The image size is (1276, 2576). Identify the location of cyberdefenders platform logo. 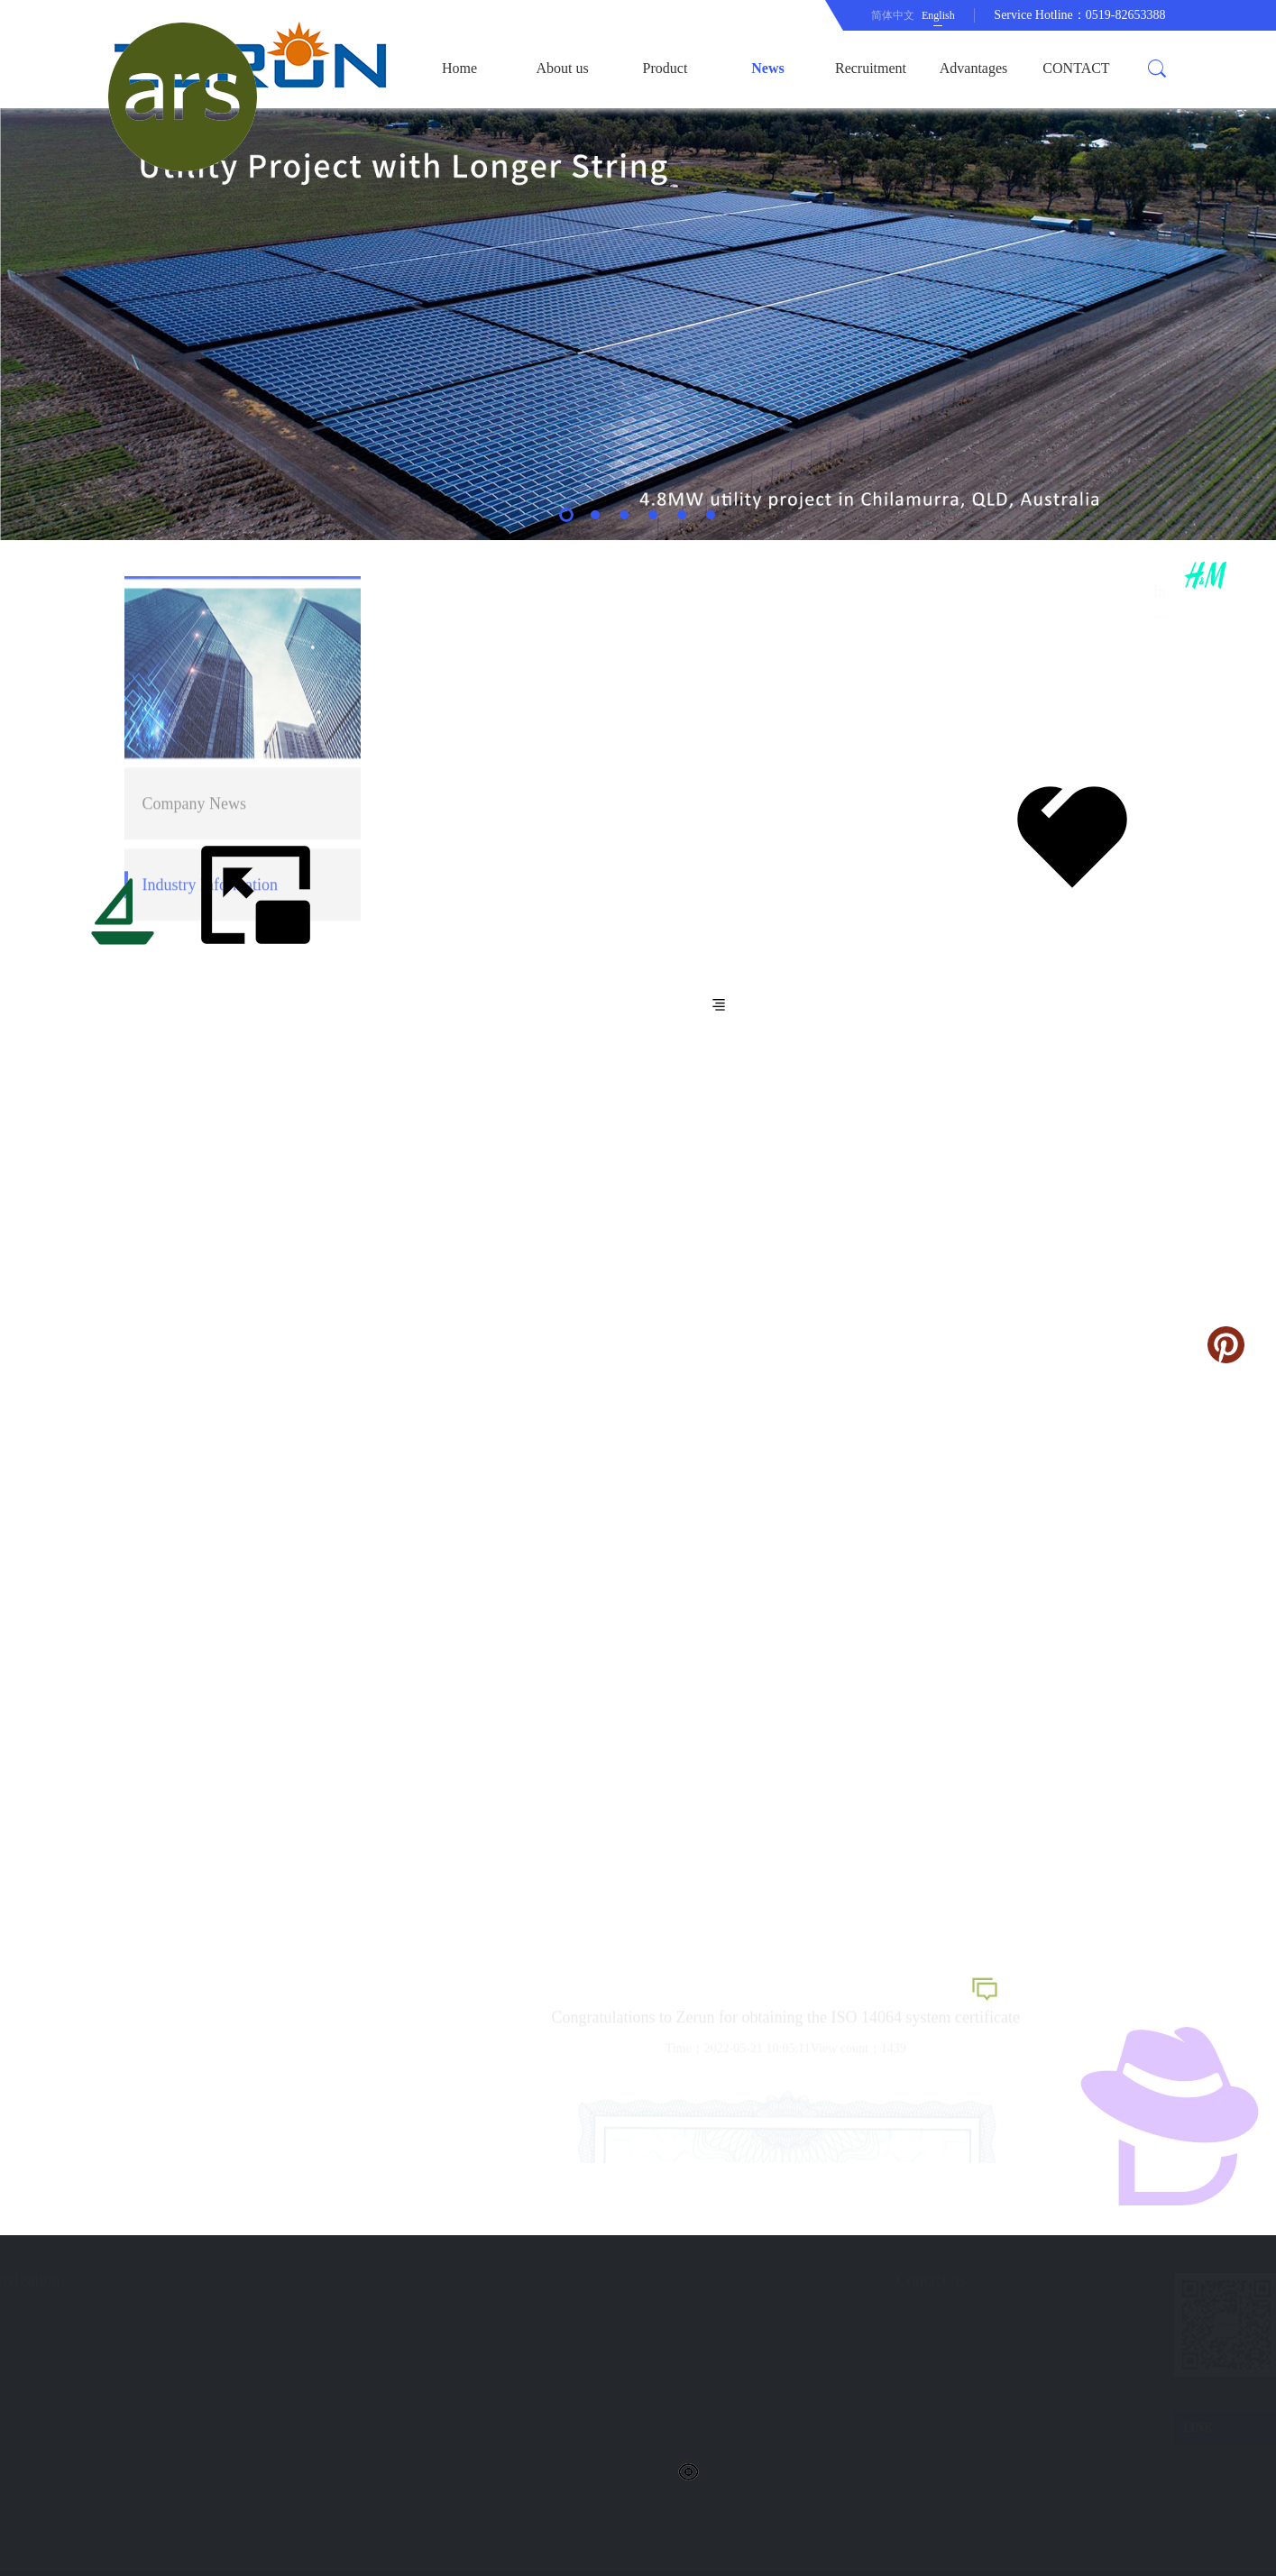
(1170, 2116).